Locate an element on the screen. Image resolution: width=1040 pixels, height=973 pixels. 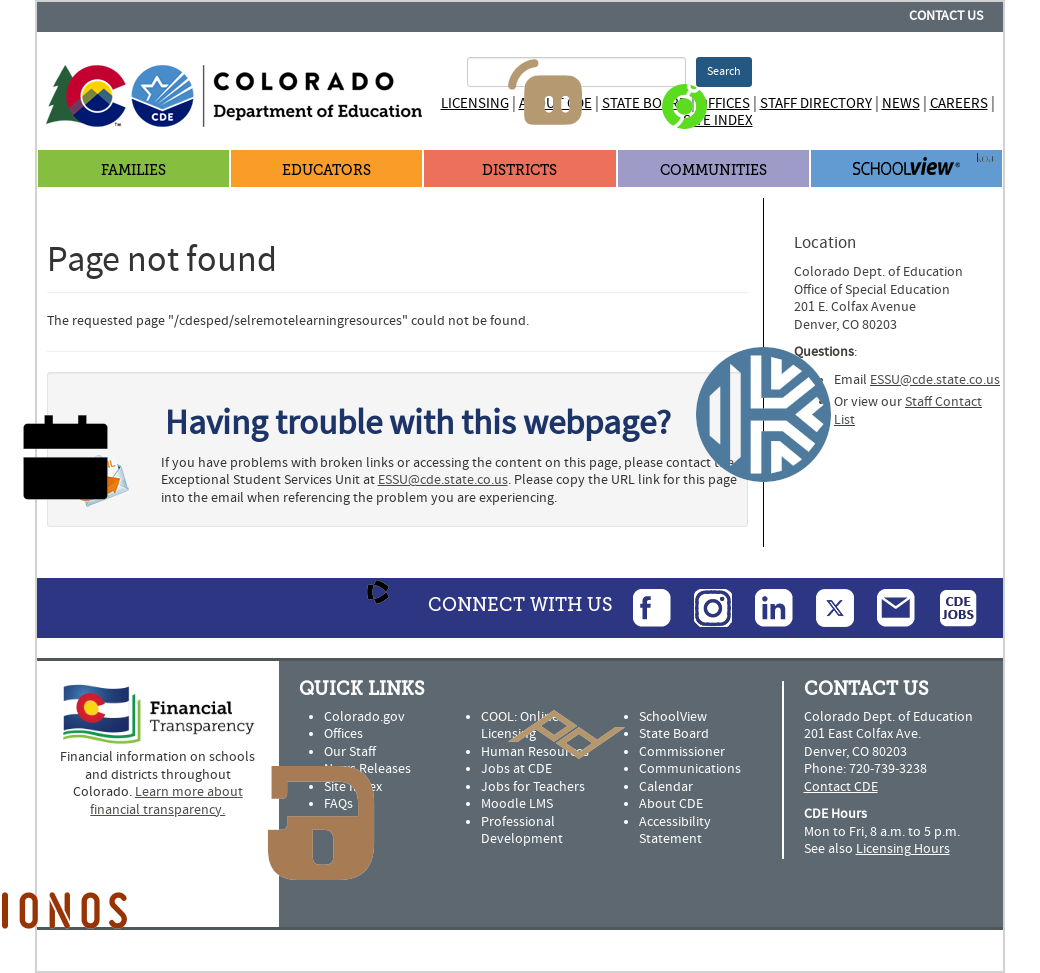
open keeper password manager is located at coordinates (763, 414).